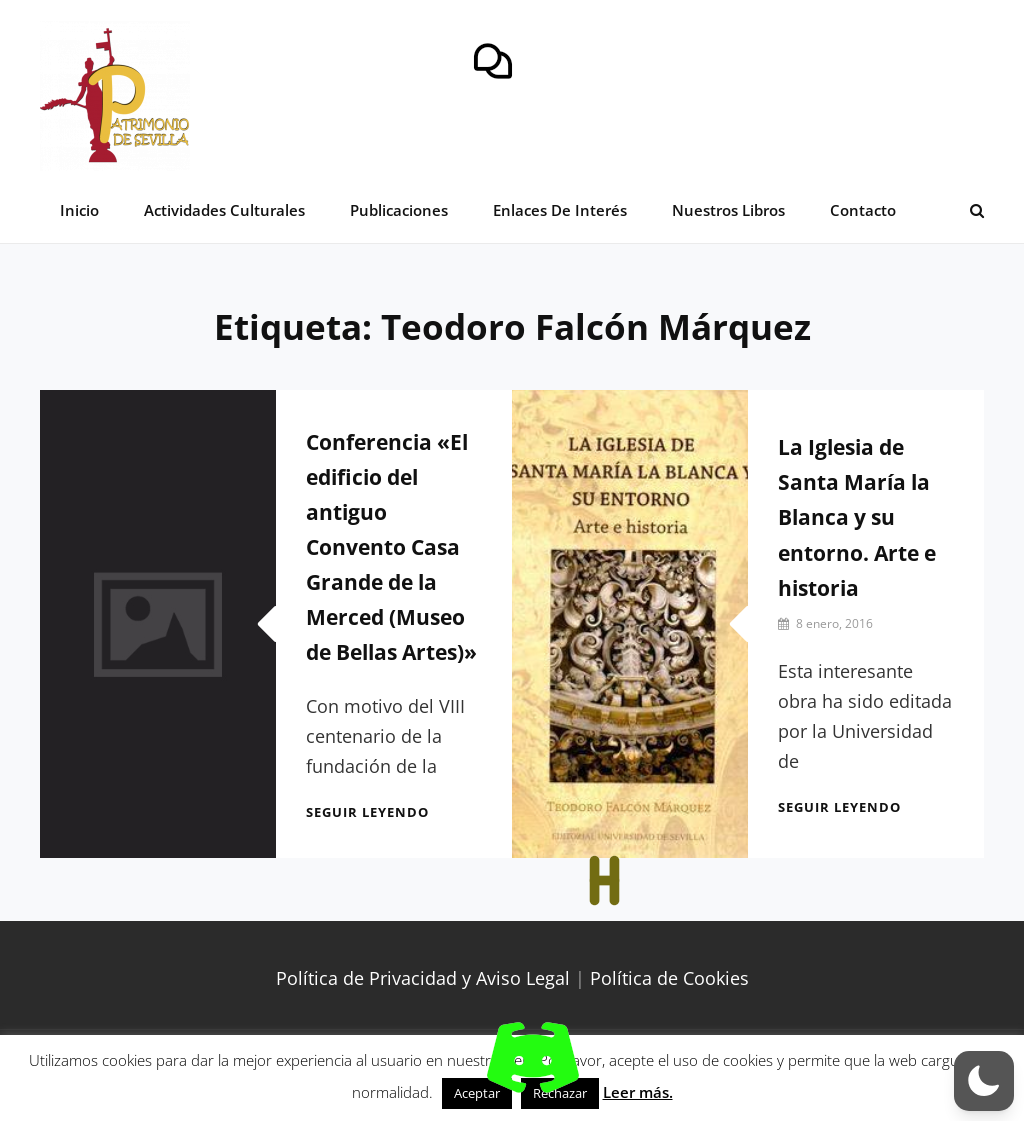 Image resolution: width=1024 pixels, height=1121 pixels. Describe the element at coordinates (604, 880) in the screenshot. I see `indicates H or HSPA mobile network connection` at that location.